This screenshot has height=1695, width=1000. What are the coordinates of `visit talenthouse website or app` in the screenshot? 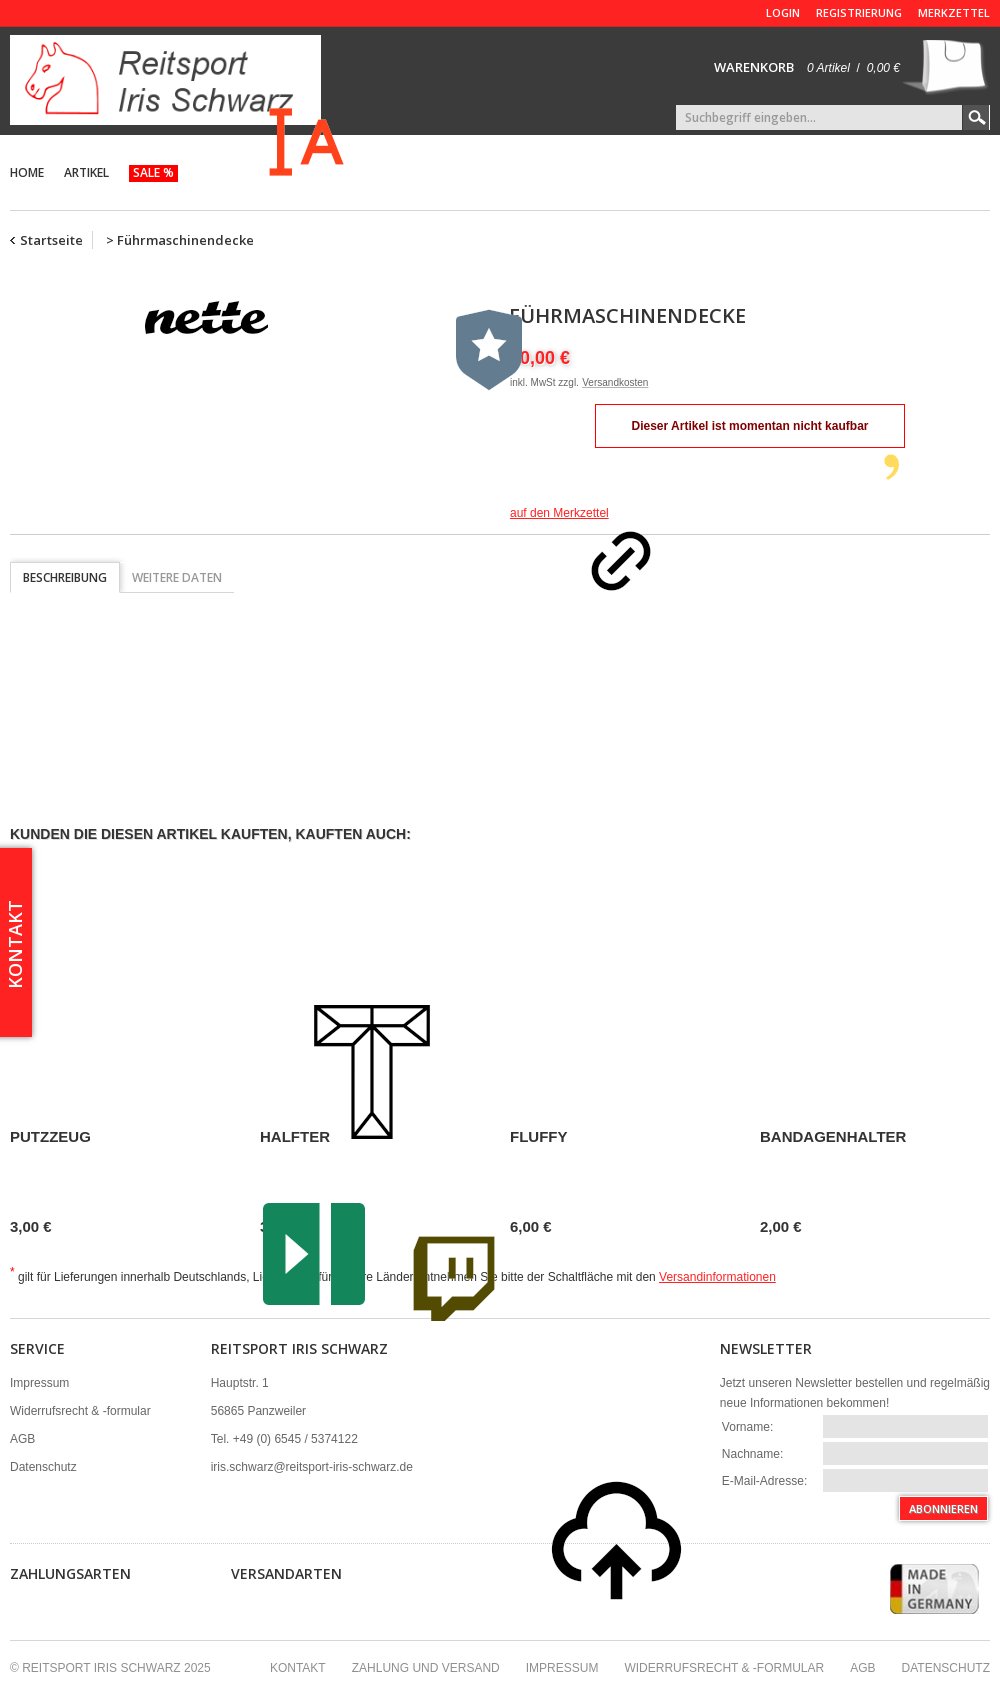 It's located at (372, 1072).